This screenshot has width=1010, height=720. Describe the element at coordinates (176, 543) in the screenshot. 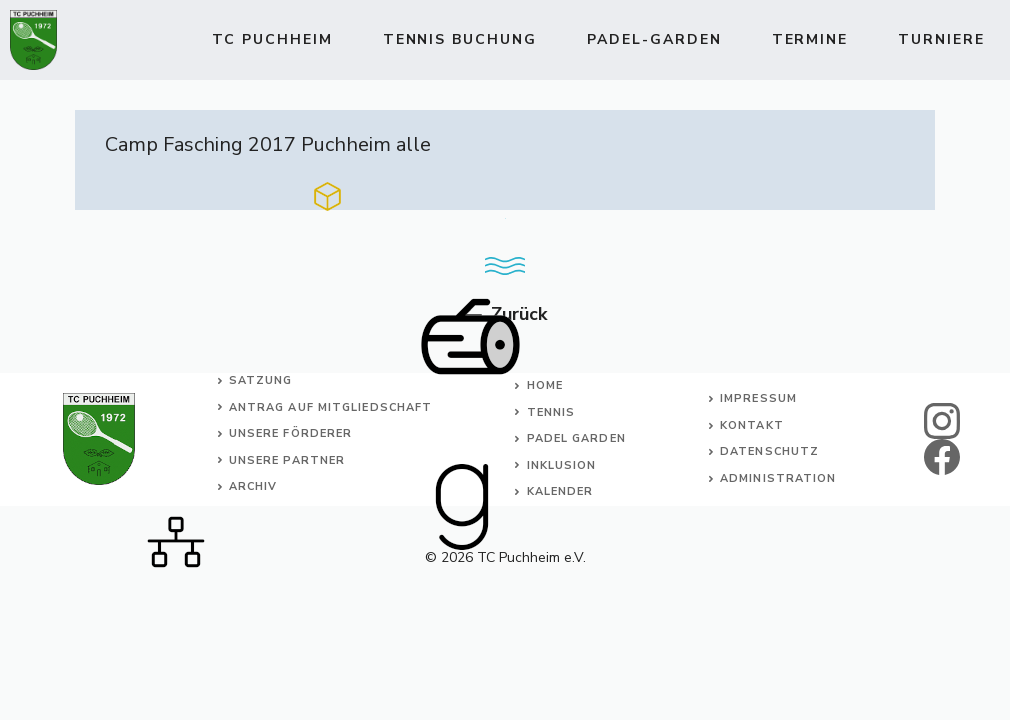

I see `view network connections` at that location.